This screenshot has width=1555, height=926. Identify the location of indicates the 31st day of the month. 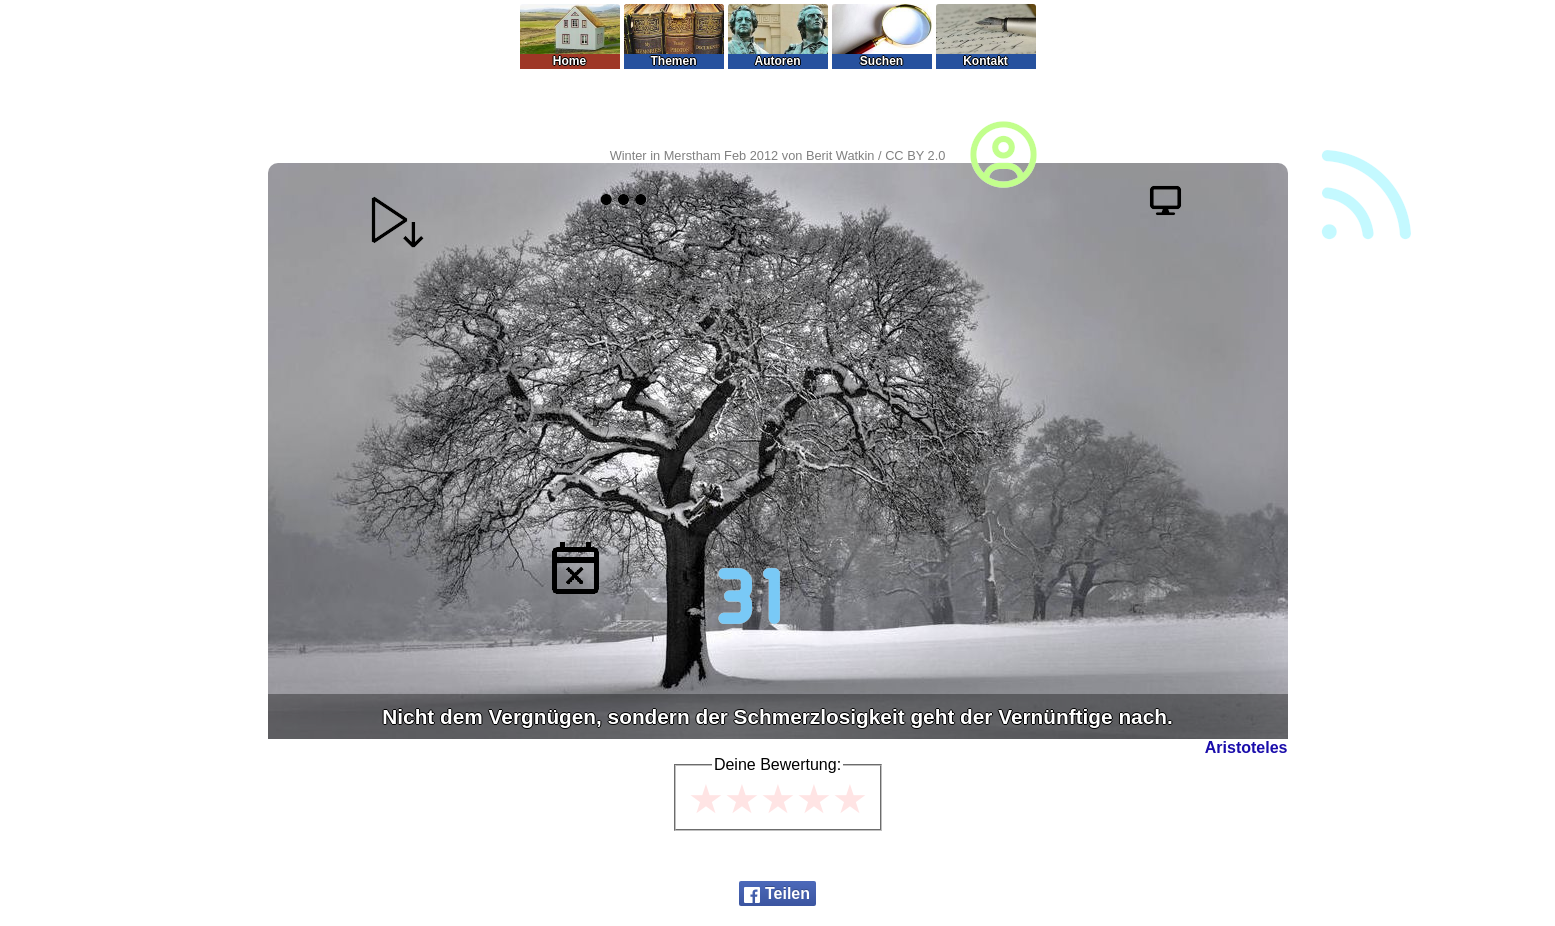
(752, 596).